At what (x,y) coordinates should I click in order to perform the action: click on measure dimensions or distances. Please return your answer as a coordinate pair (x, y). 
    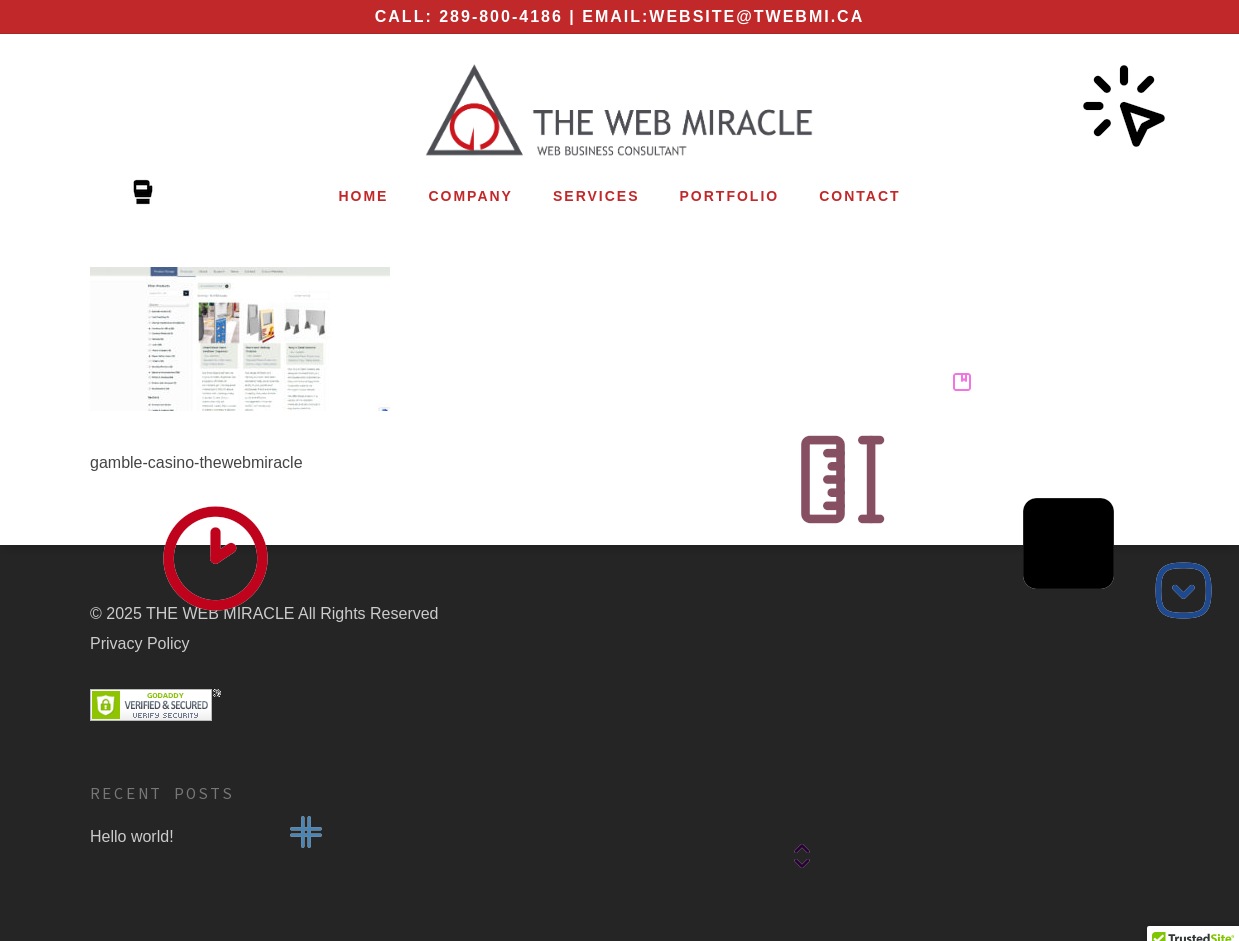
    Looking at the image, I should click on (840, 479).